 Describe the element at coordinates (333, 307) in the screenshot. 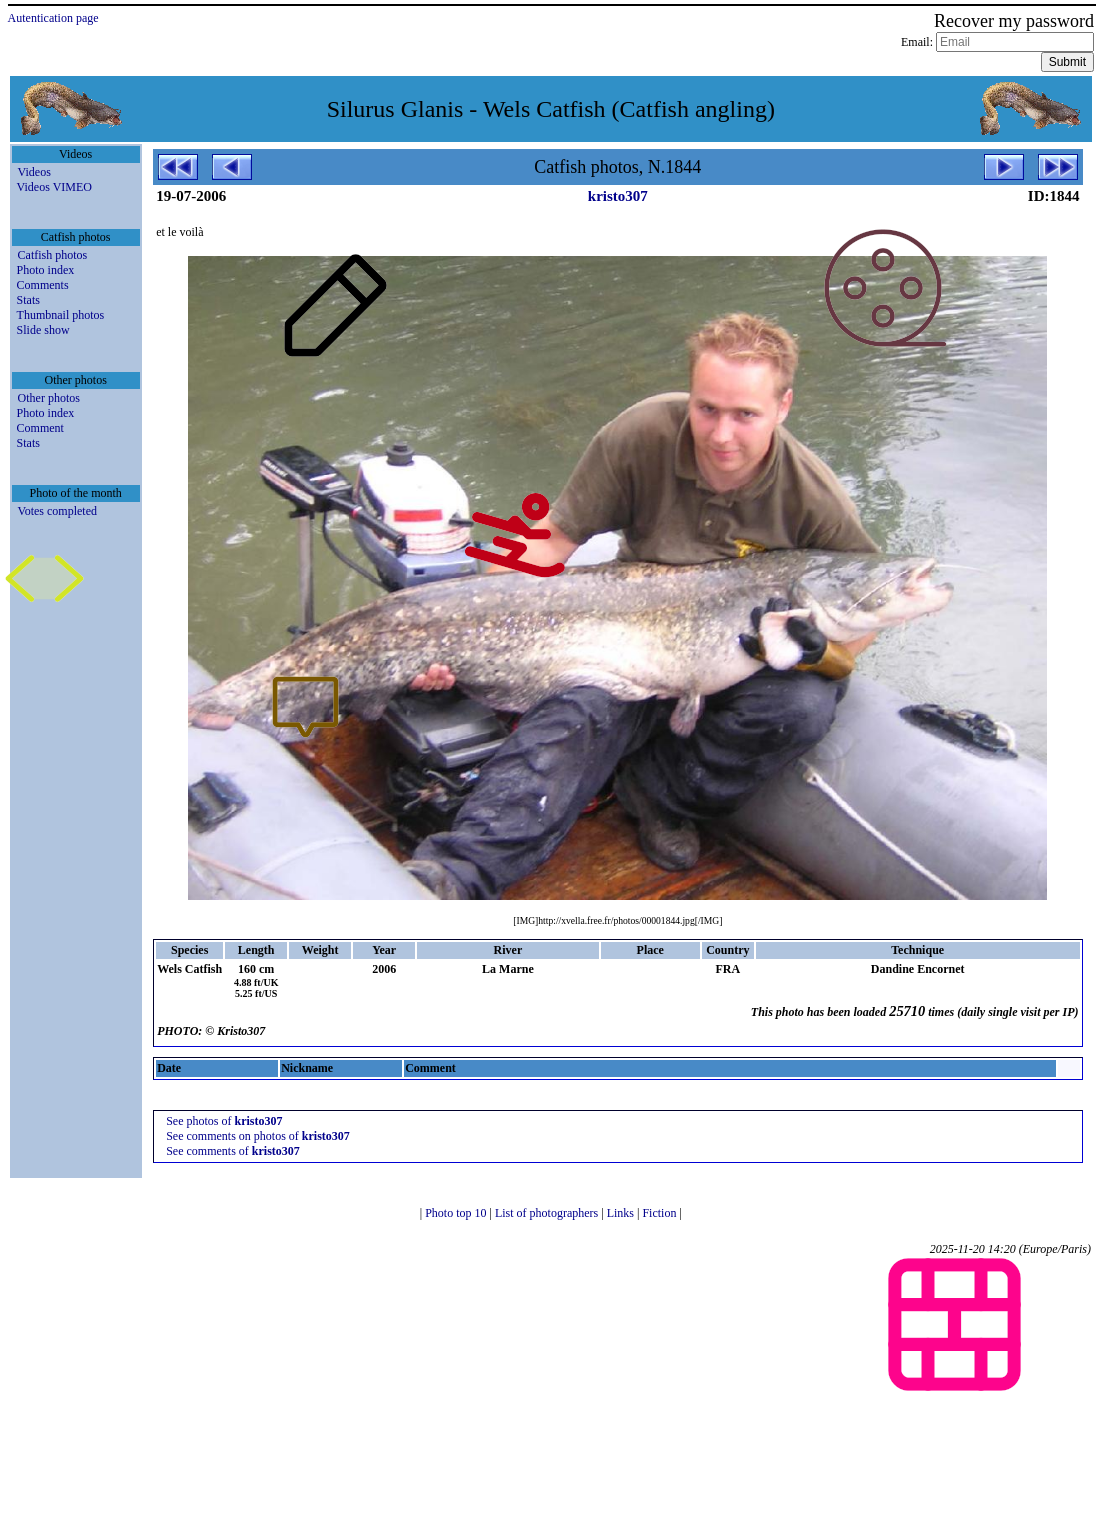

I see `edit content or text` at that location.